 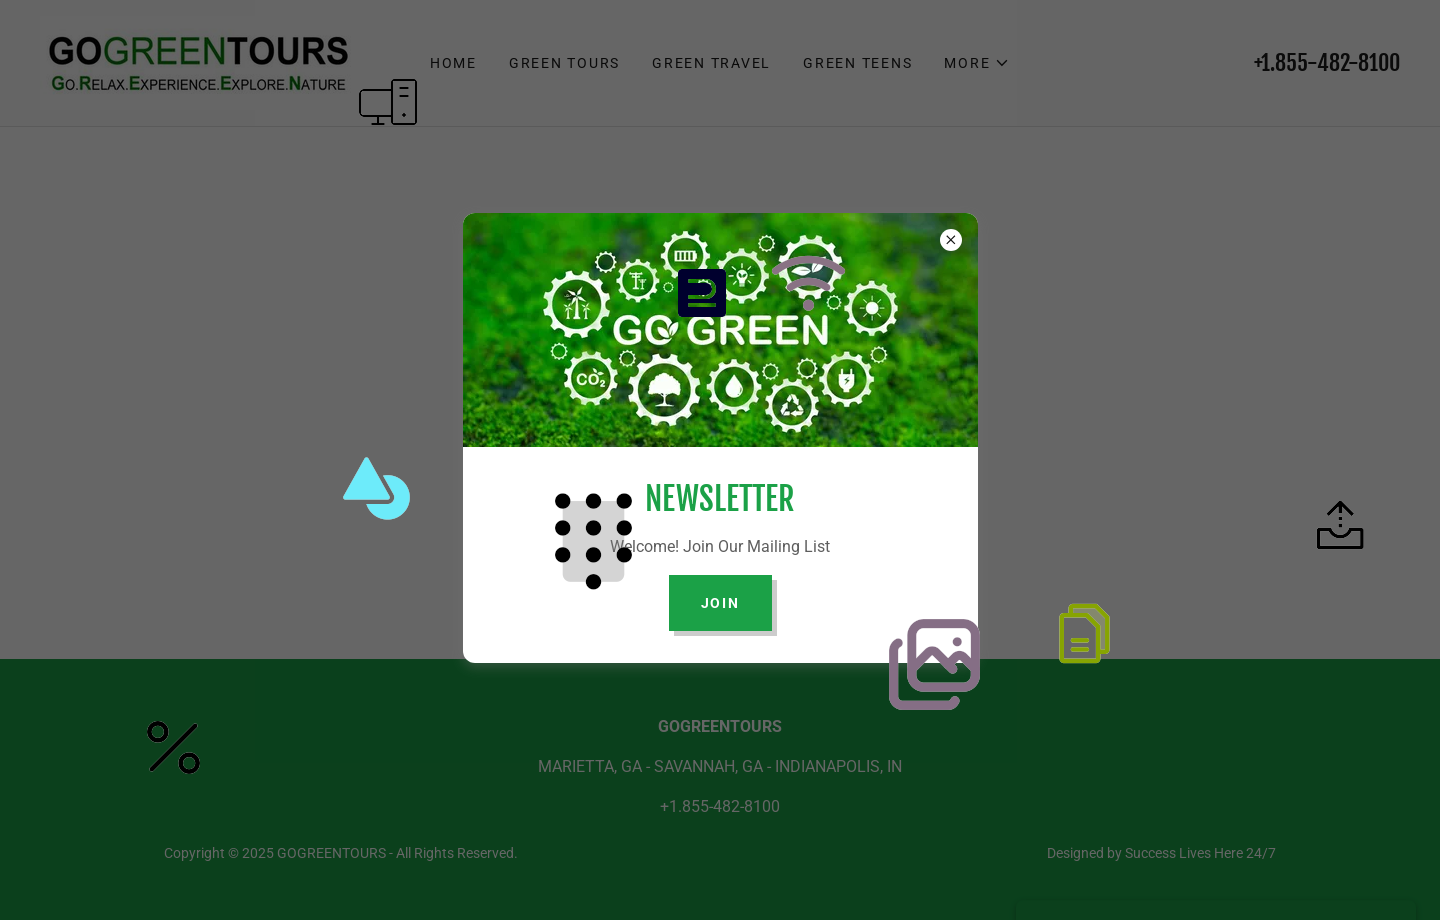 What do you see at coordinates (376, 488) in the screenshot?
I see `access shape tools or drawing options` at bounding box center [376, 488].